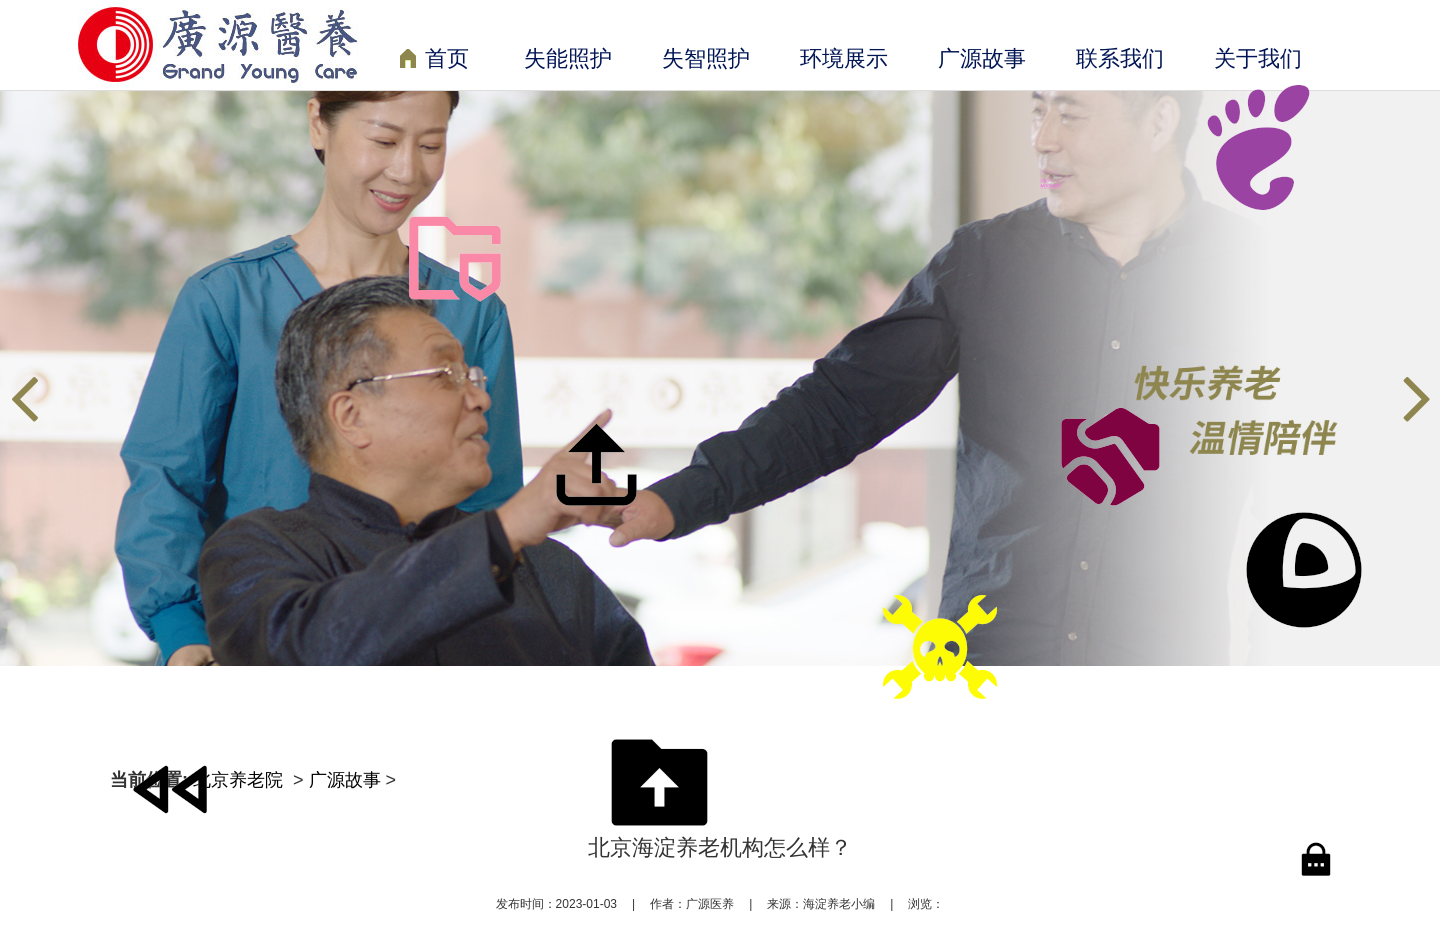 The image size is (1440, 926). I want to click on share content with others, so click(596, 465).